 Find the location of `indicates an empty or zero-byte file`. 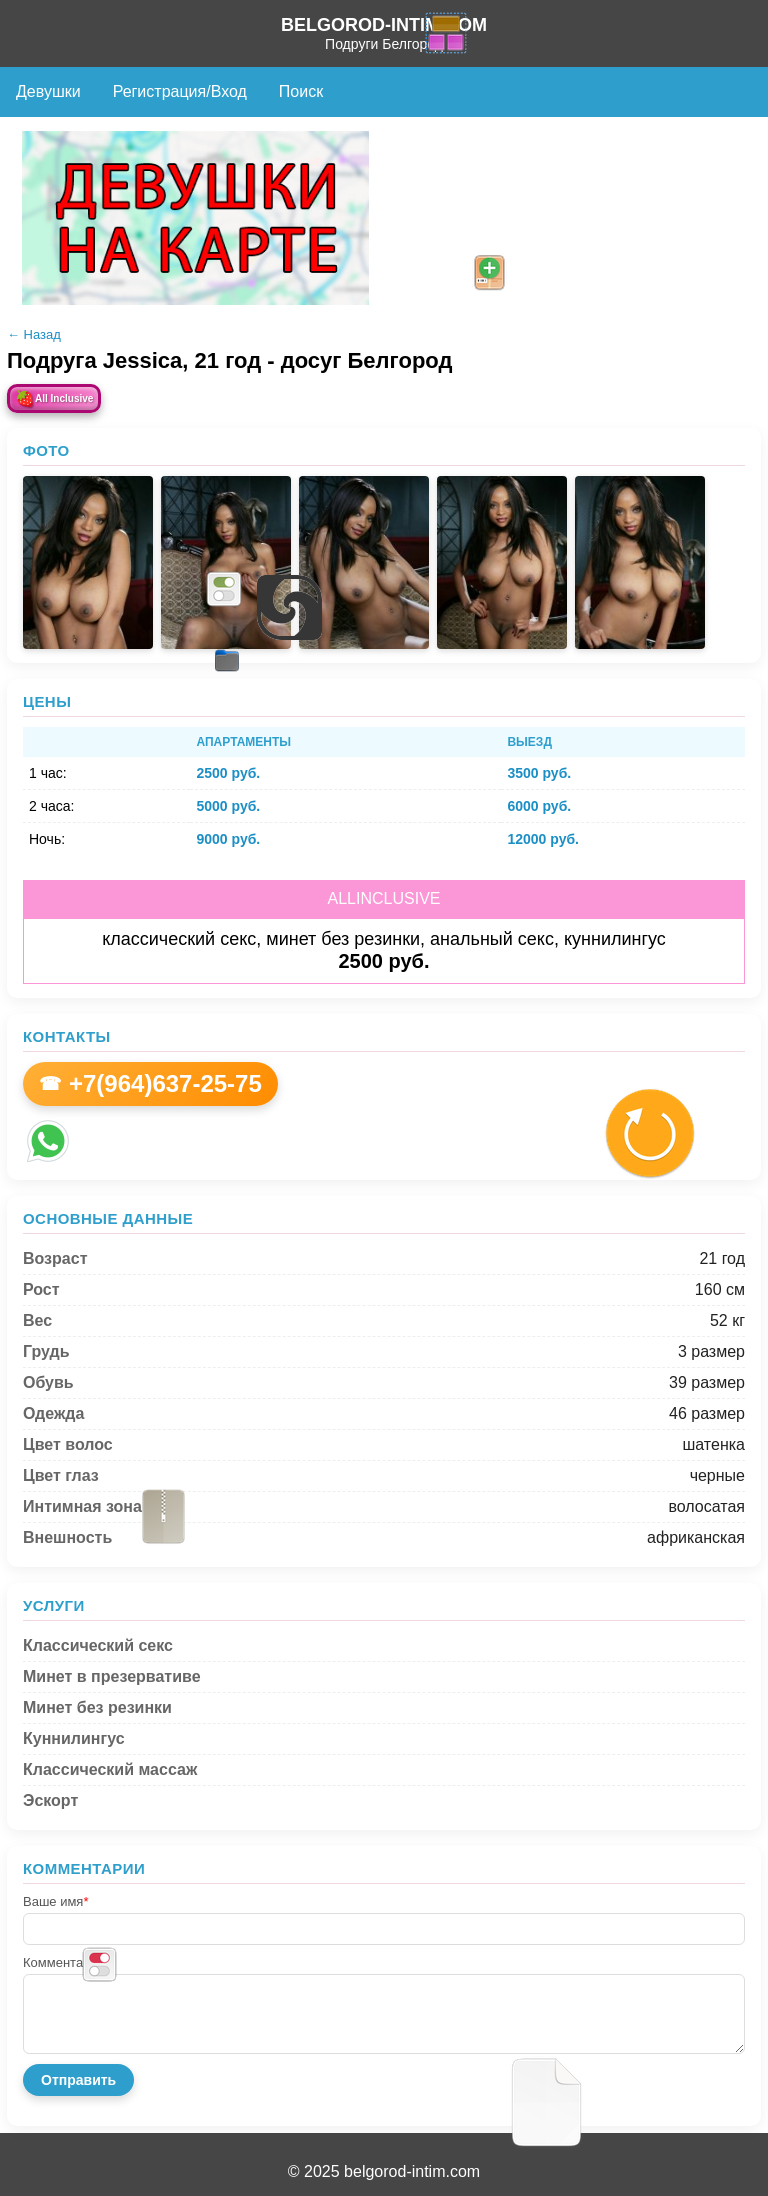

indicates an empty or zero-byte file is located at coordinates (546, 2102).